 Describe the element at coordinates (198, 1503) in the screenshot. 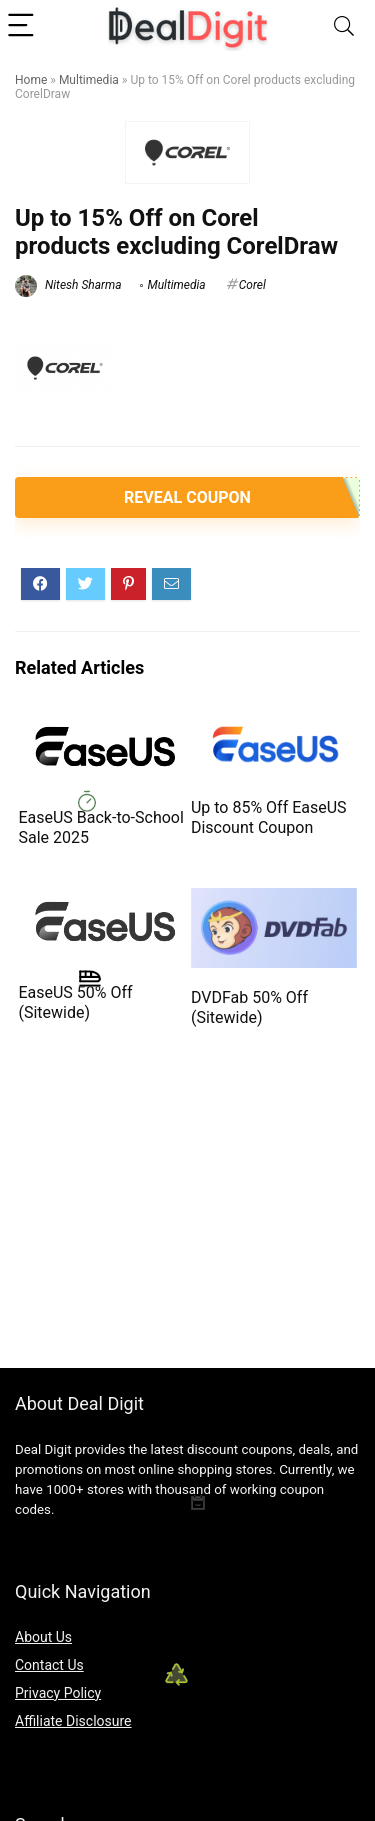

I see `remove an event from your calendar` at that location.